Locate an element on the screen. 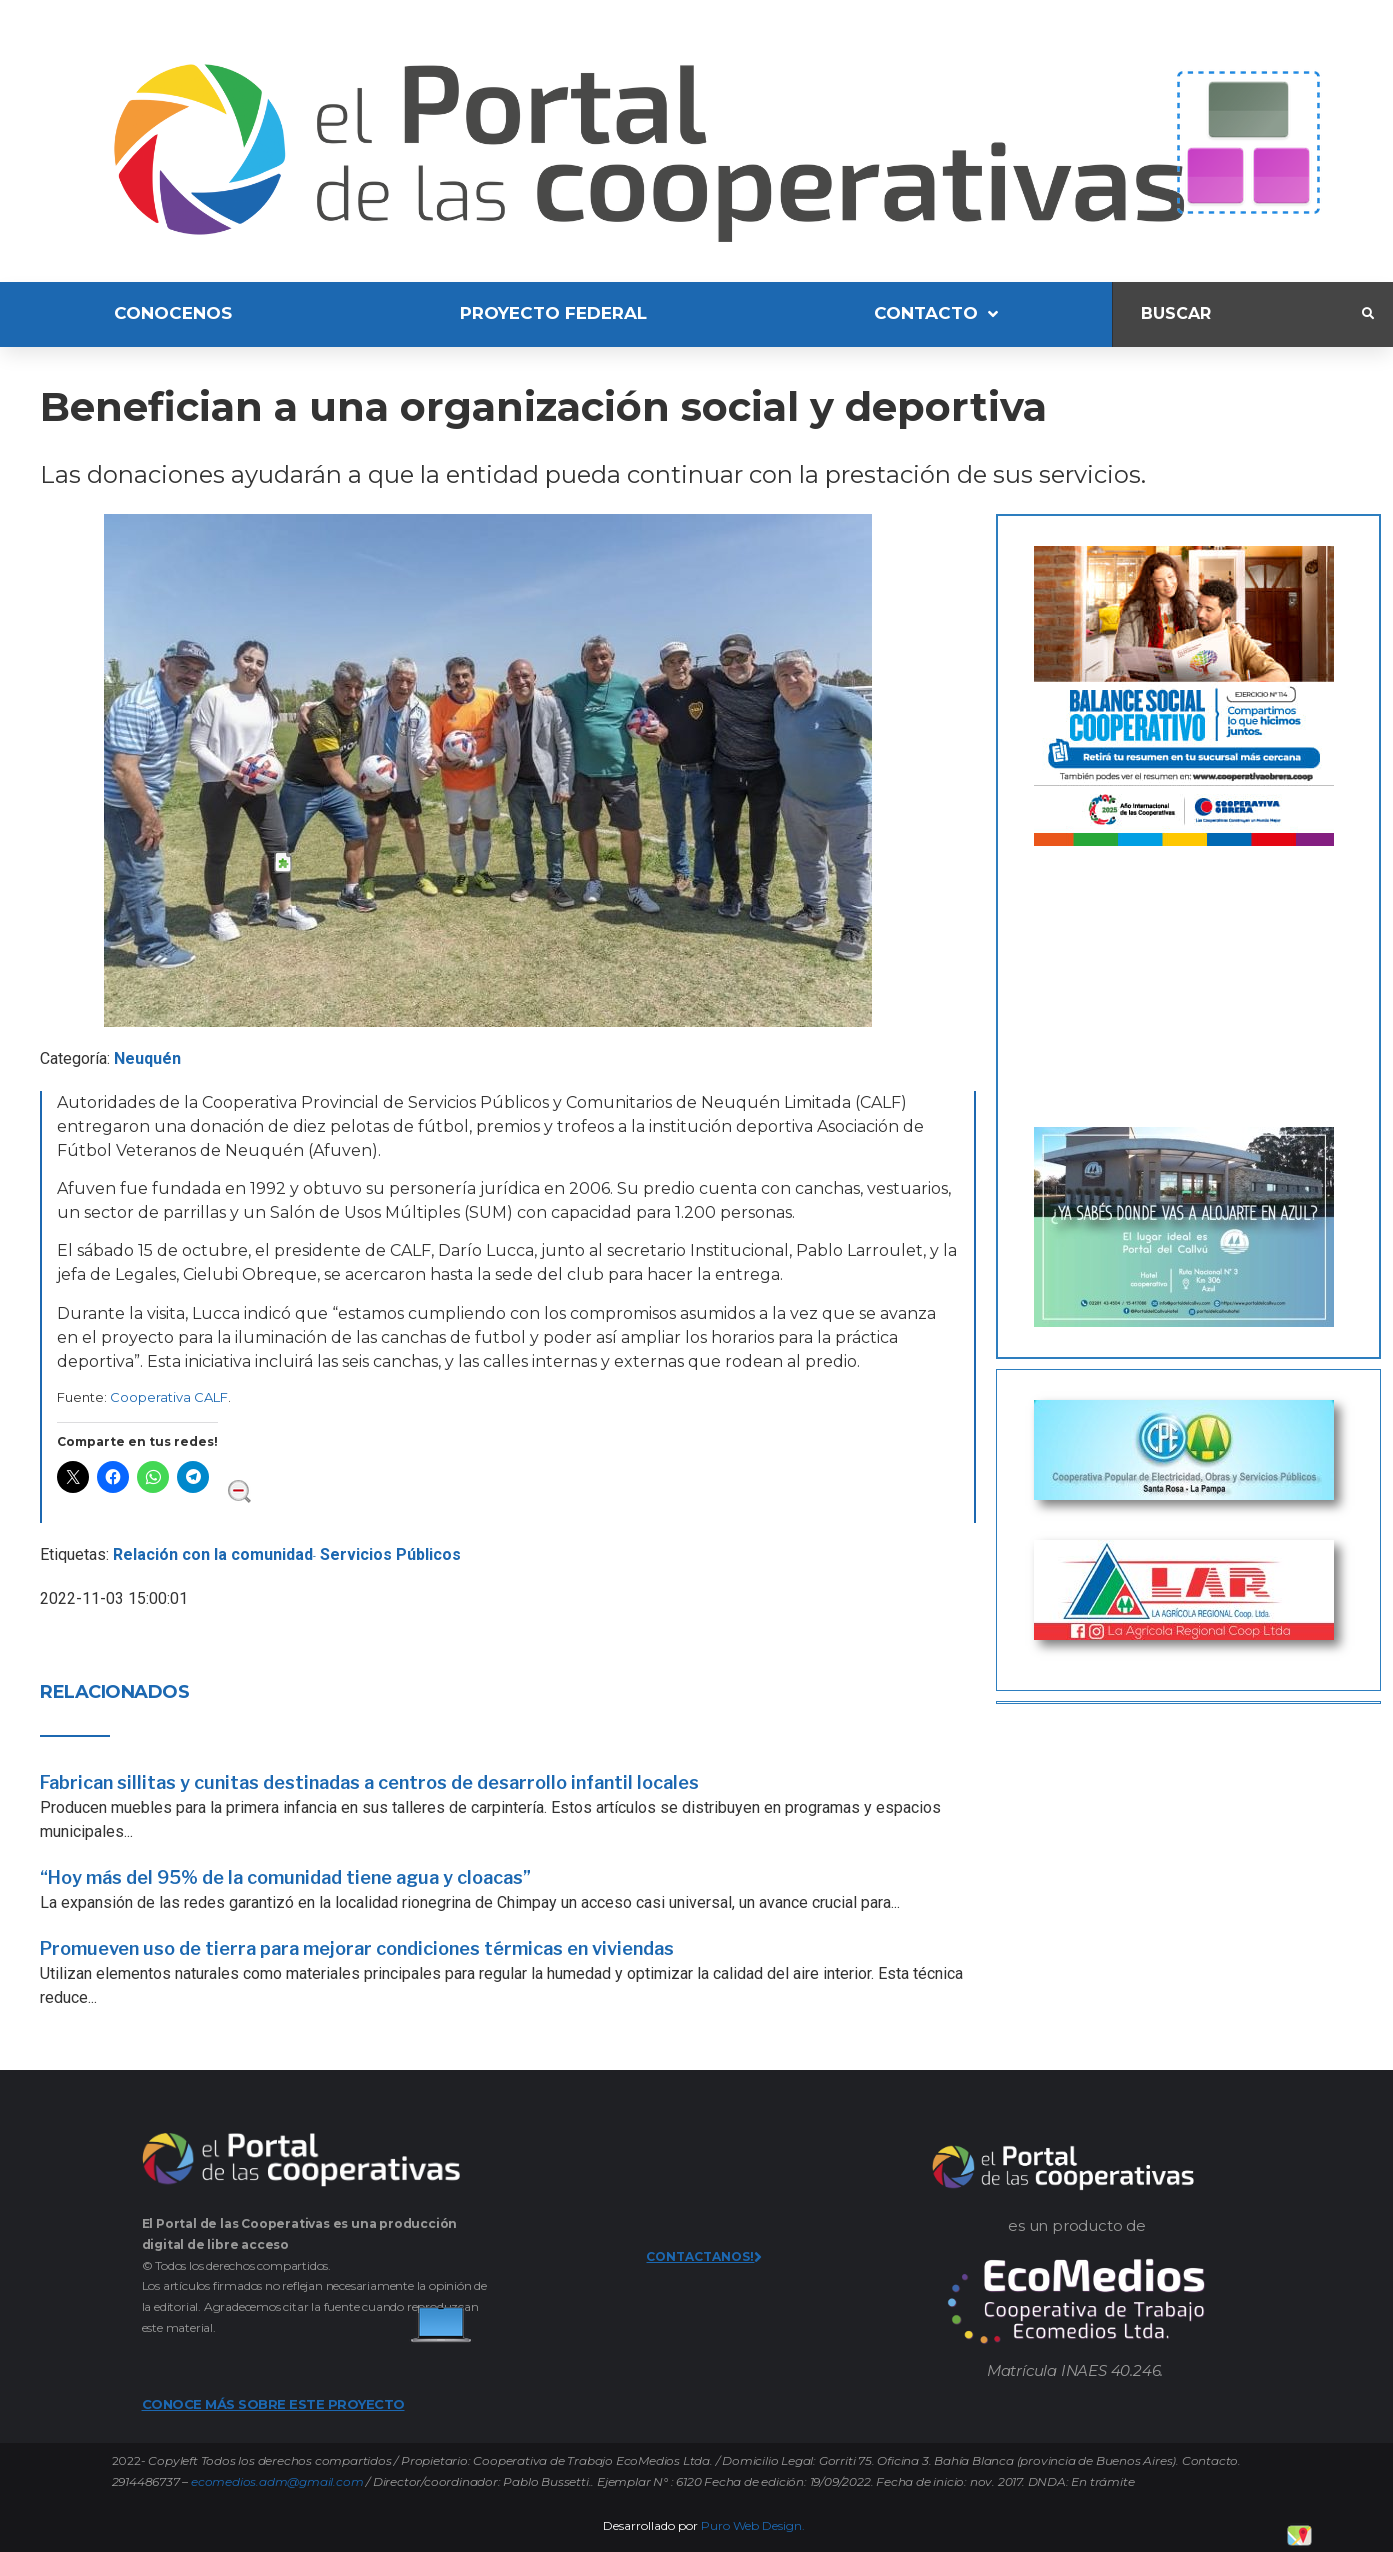 The image size is (1393, 2552). select all items in the current view is located at coordinates (1248, 142).